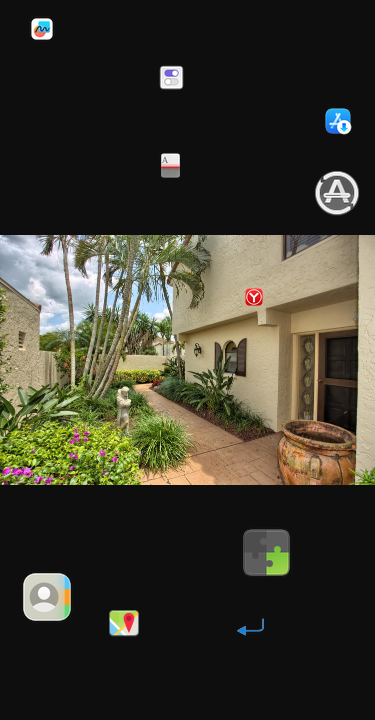  I want to click on install or download new applications, so click(338, 121).